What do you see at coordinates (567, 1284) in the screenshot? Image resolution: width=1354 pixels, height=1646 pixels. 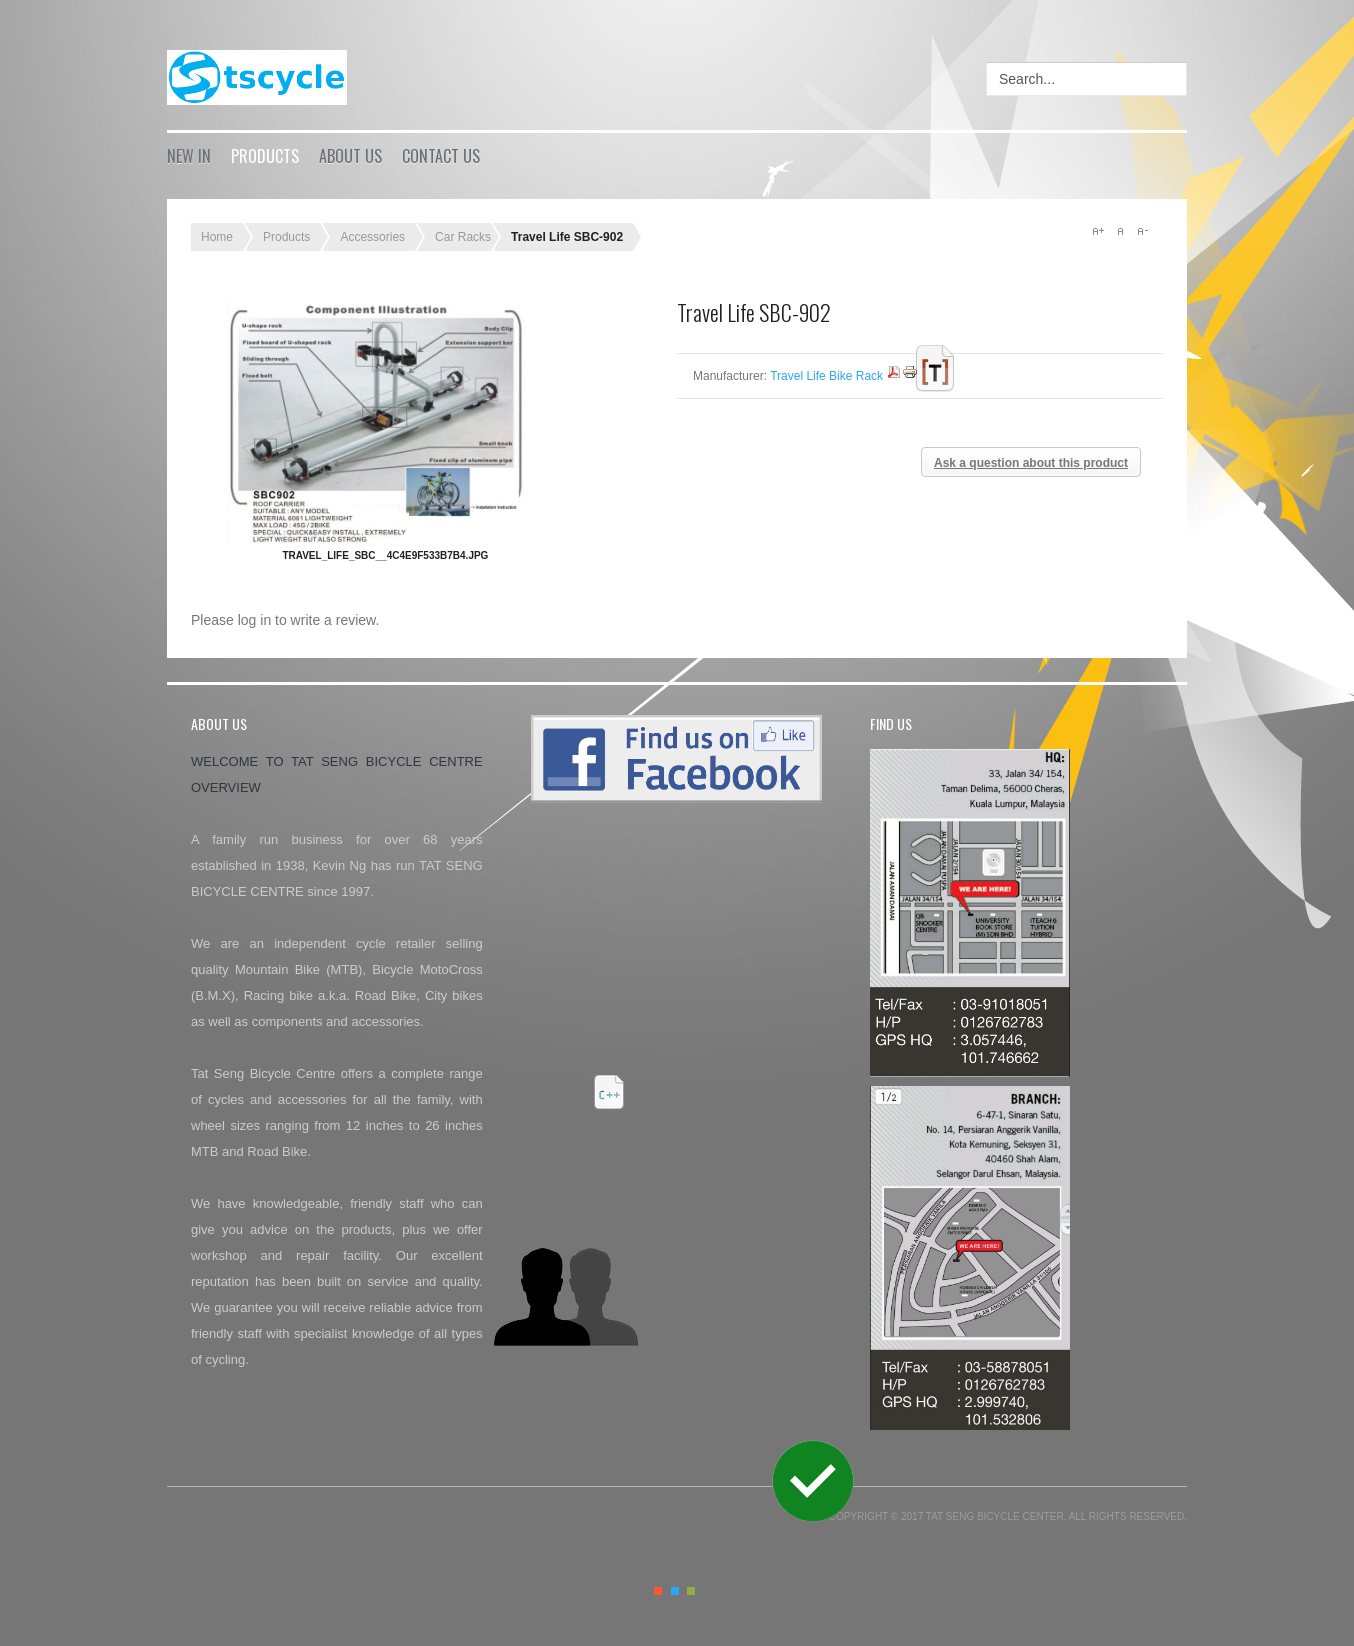 I see `view storage used by other users on this device` at bounding box center [567, 1284].